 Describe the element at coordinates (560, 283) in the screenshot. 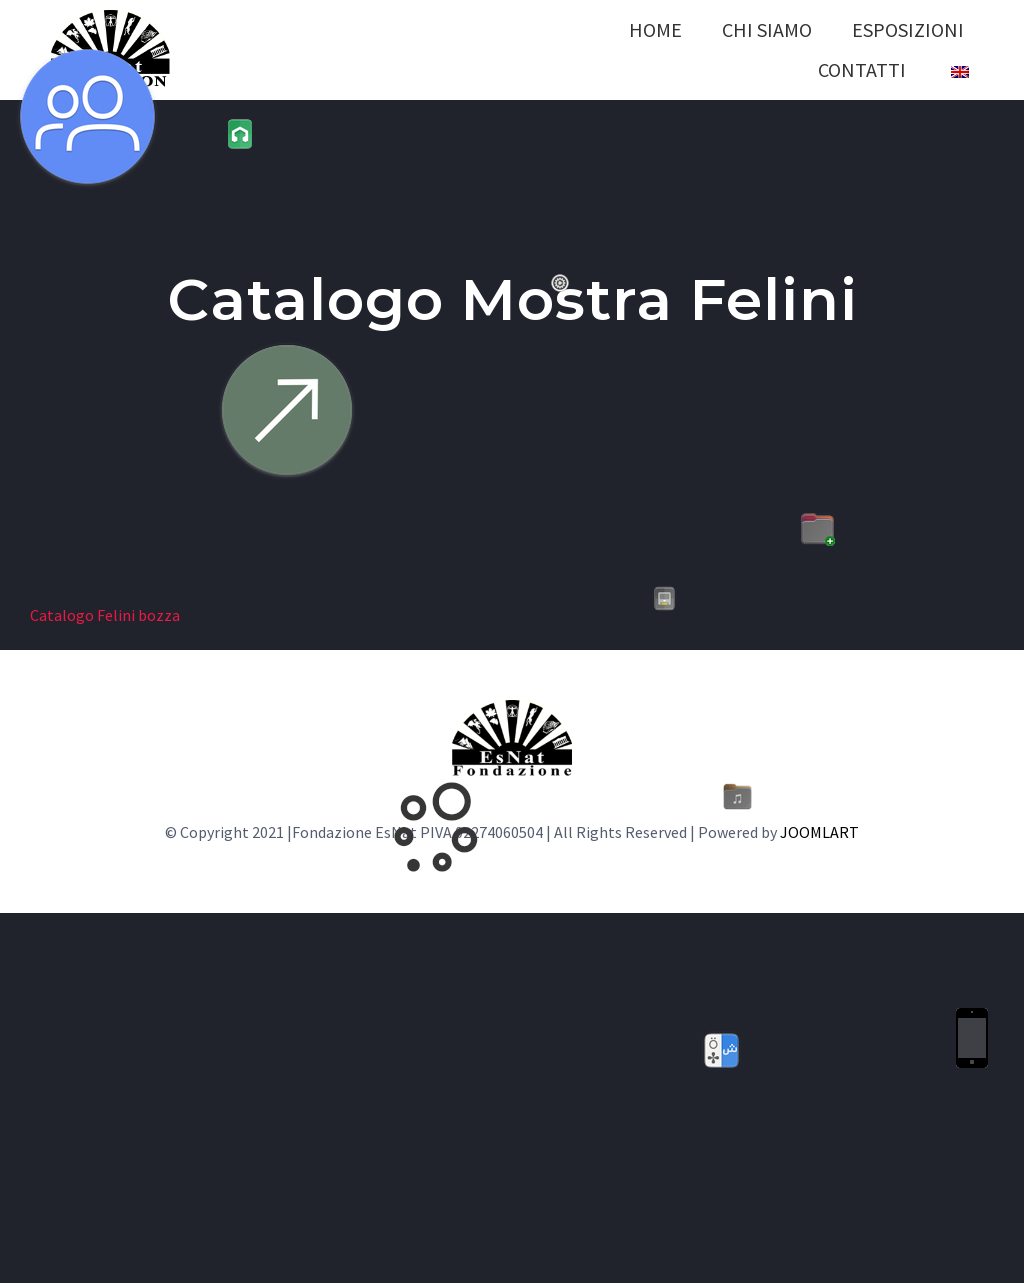

I see `view or edit file properties` at that location.